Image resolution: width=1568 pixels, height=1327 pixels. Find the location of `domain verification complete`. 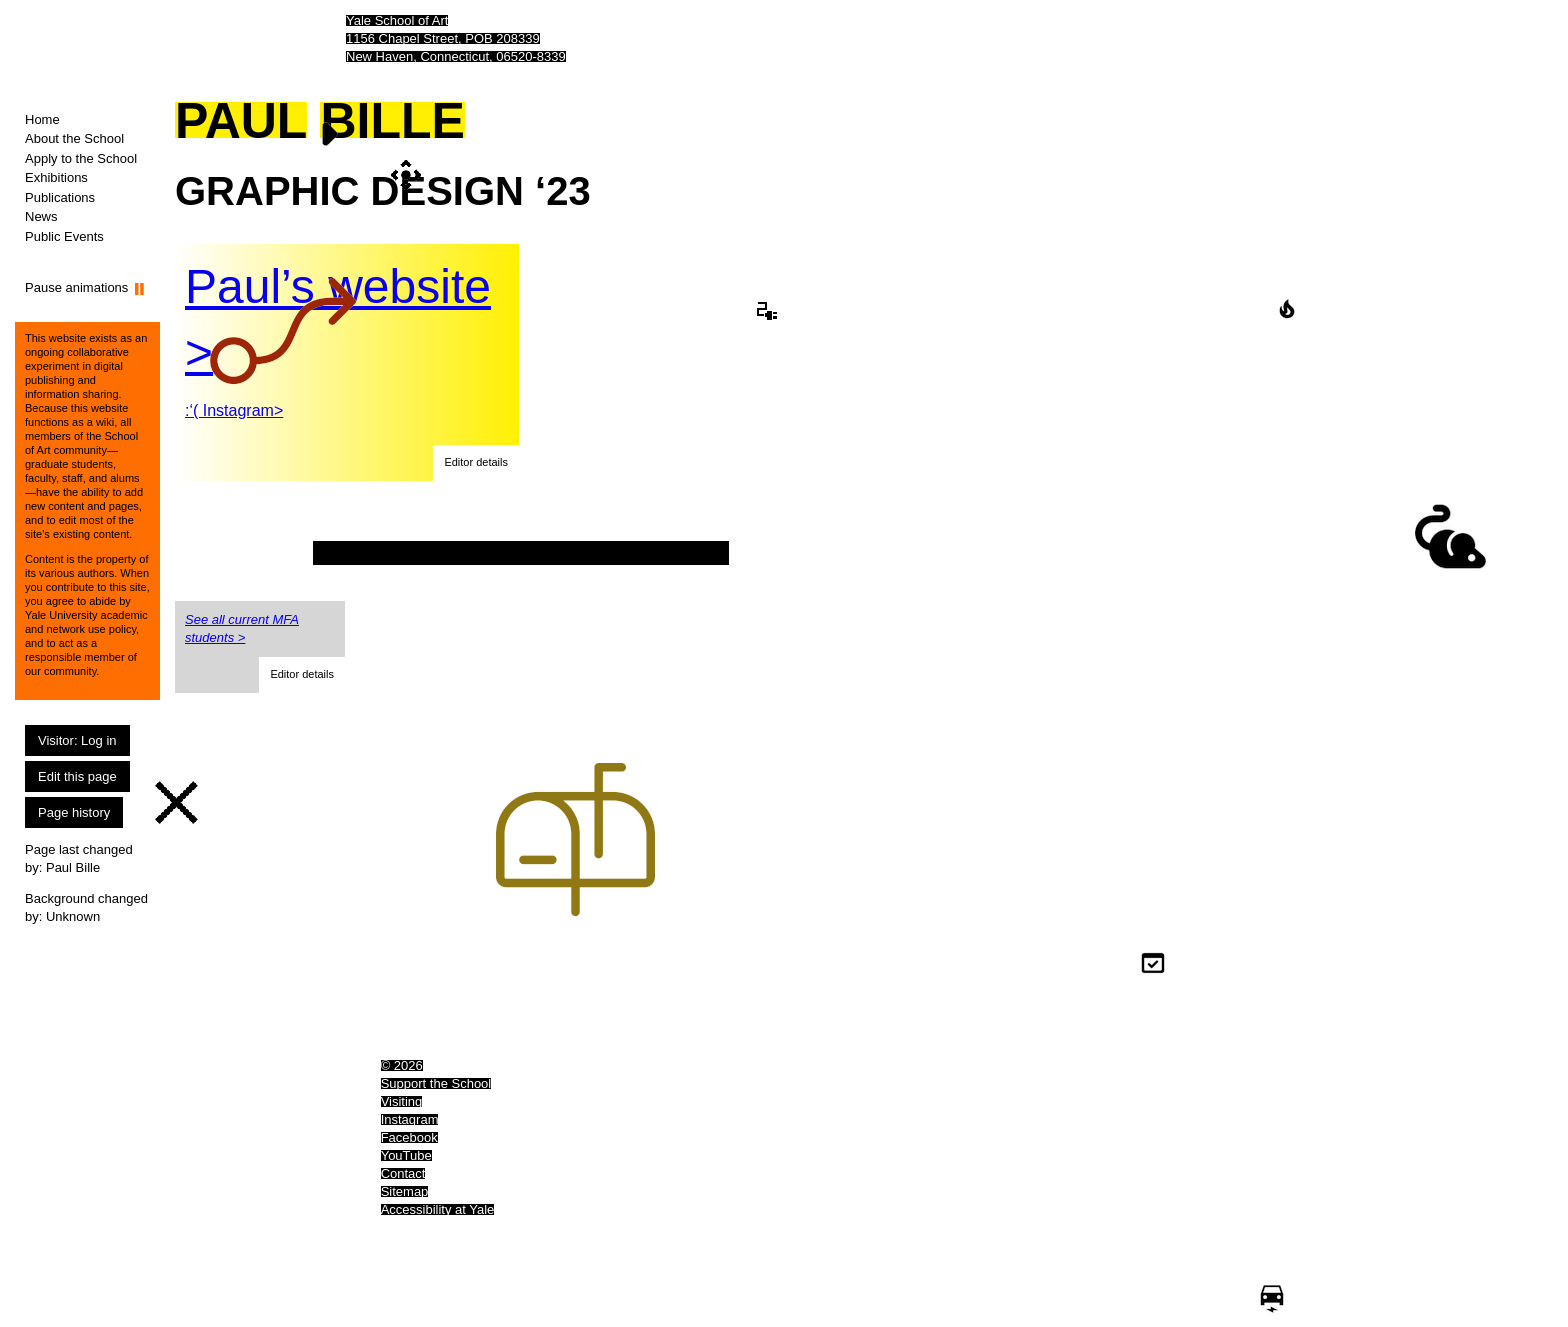

domain verification complete is located at coordinates (1153, 963).